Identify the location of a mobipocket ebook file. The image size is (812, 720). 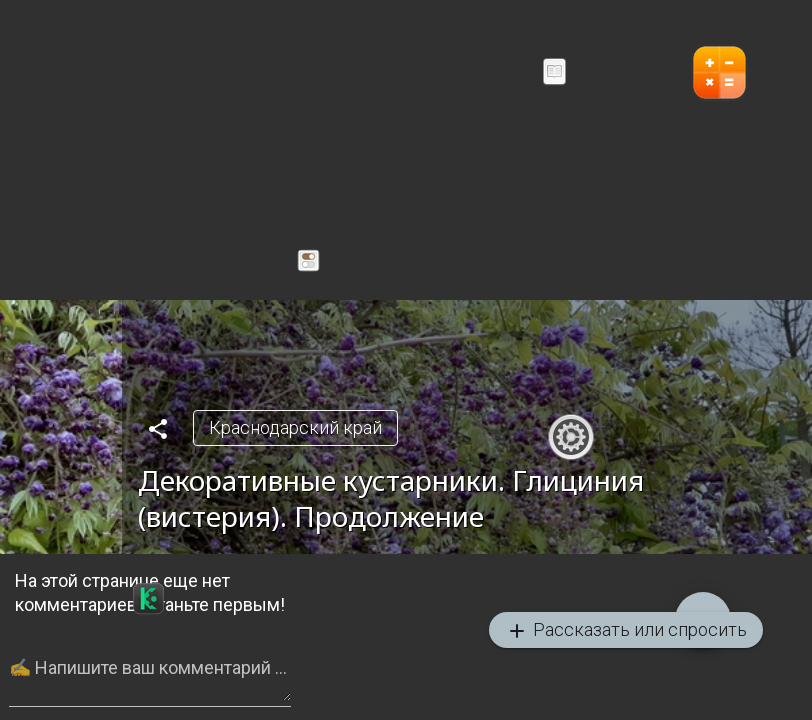
(554, 71).